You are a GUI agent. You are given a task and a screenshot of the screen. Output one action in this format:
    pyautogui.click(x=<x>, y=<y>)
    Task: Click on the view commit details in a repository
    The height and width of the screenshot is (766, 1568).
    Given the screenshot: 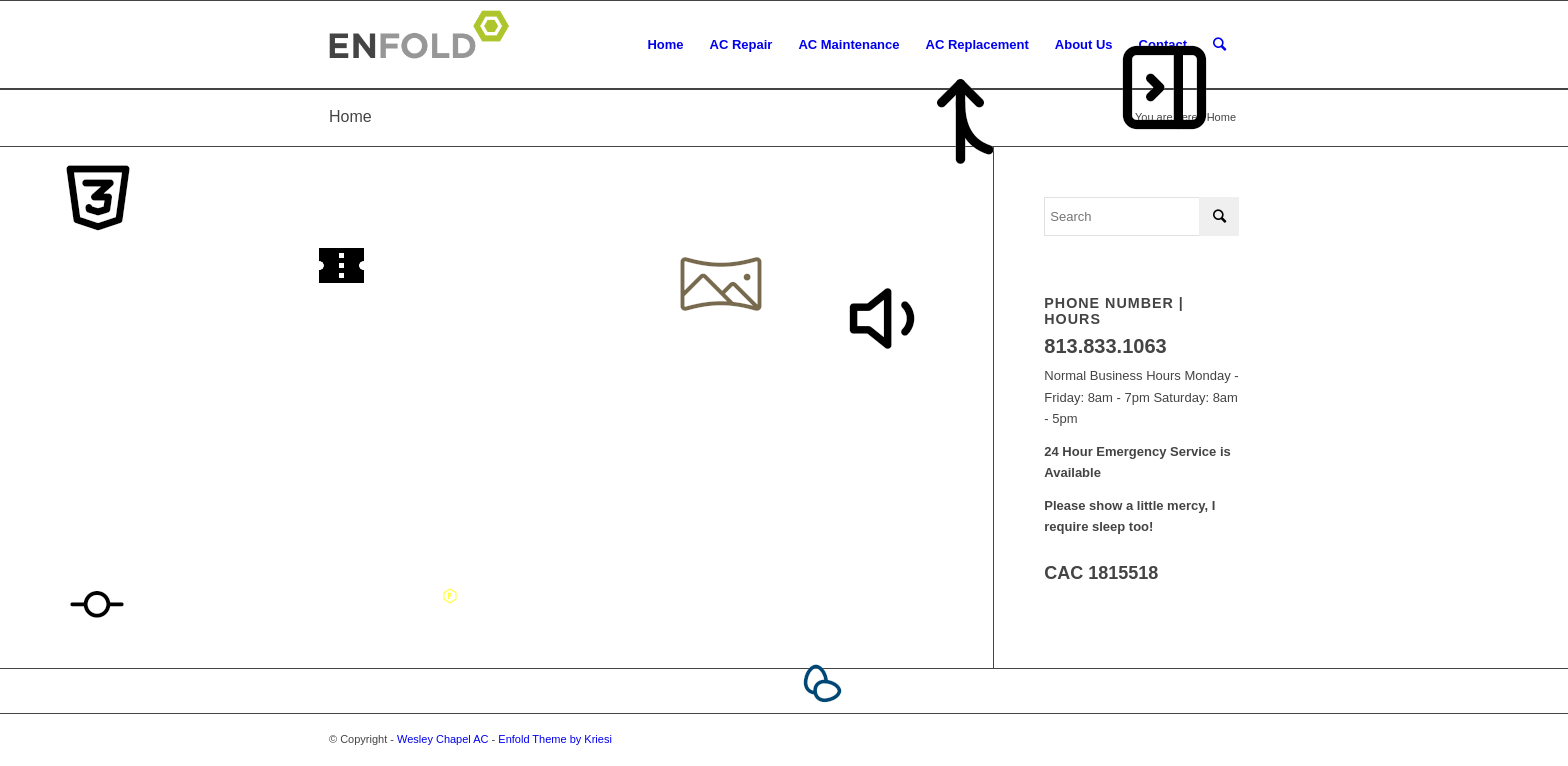 What is the action you would take?
    pyautogui.click(x=97, y=605)
    